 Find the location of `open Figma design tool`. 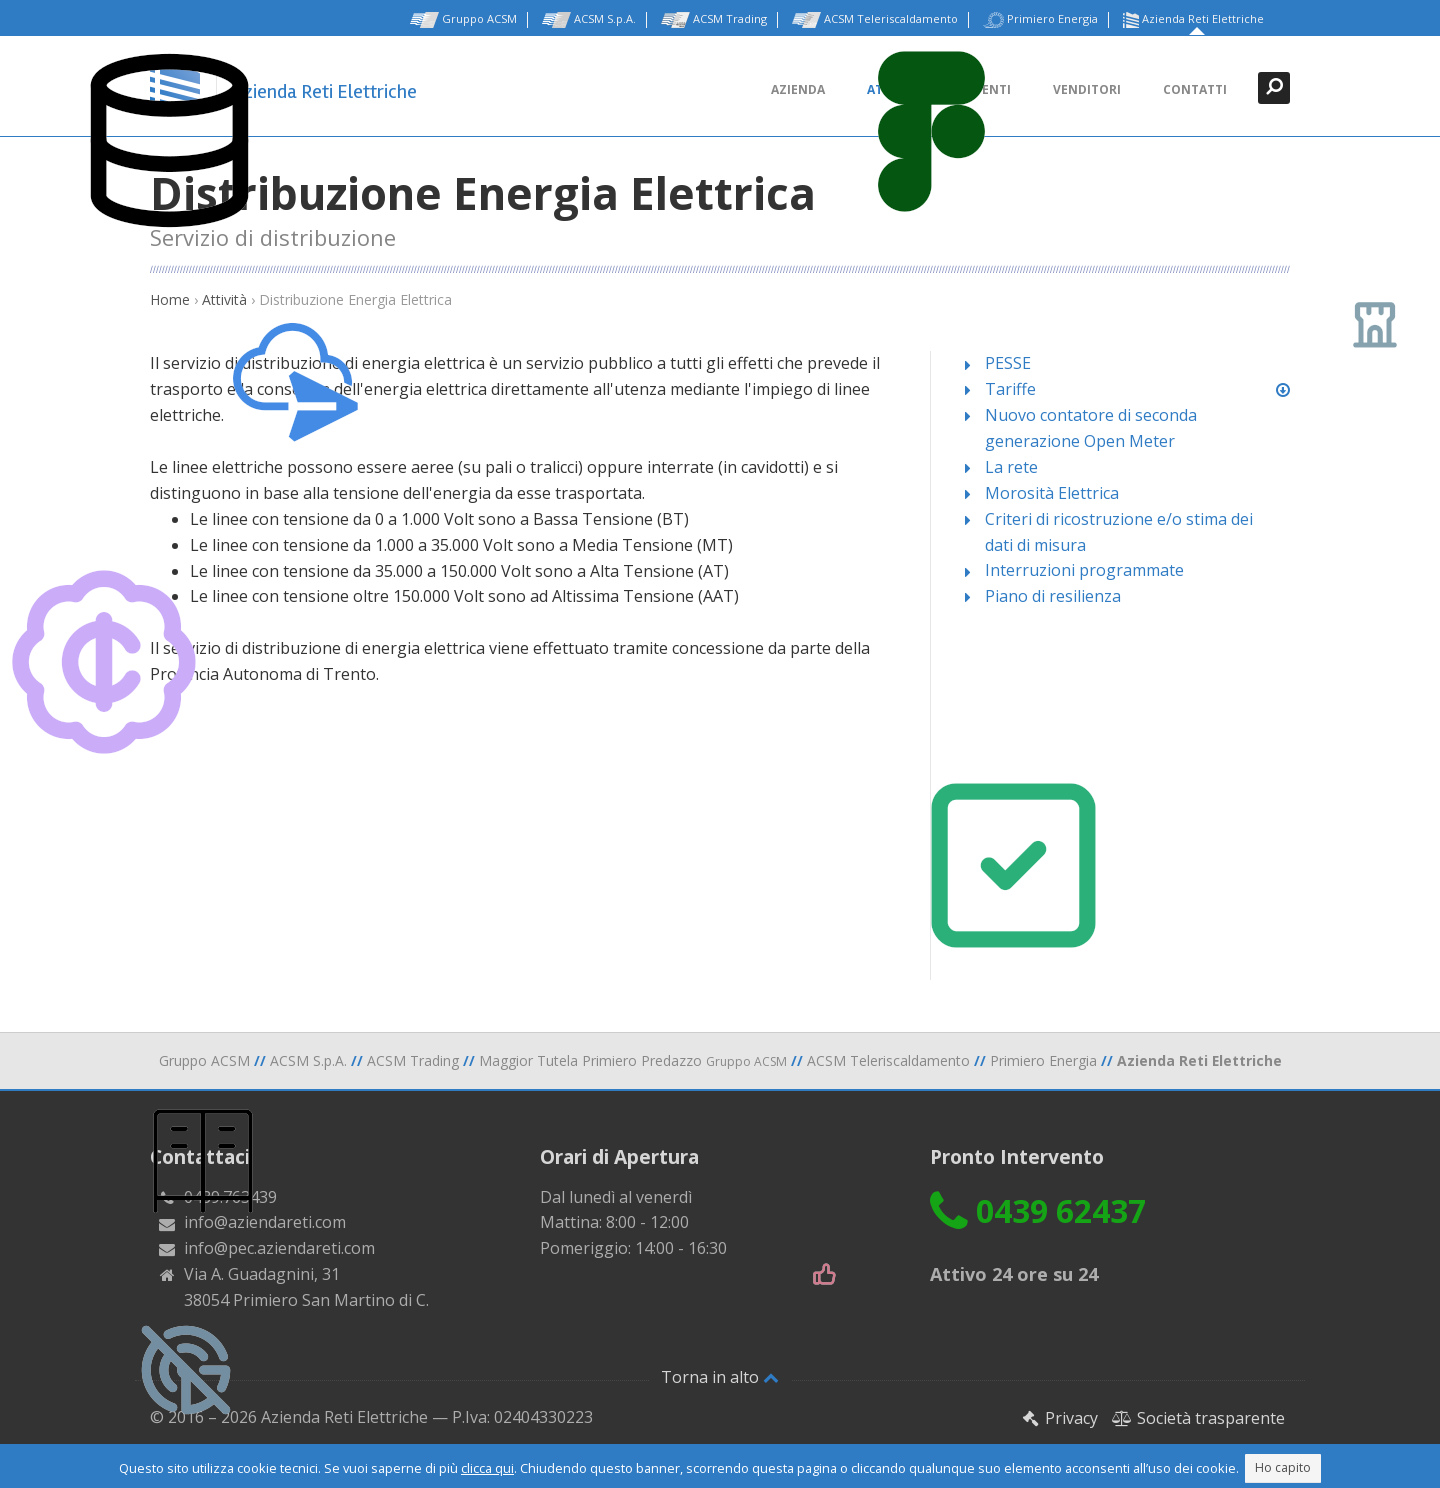

open Figma design tool is located at coordinates (931, 131).